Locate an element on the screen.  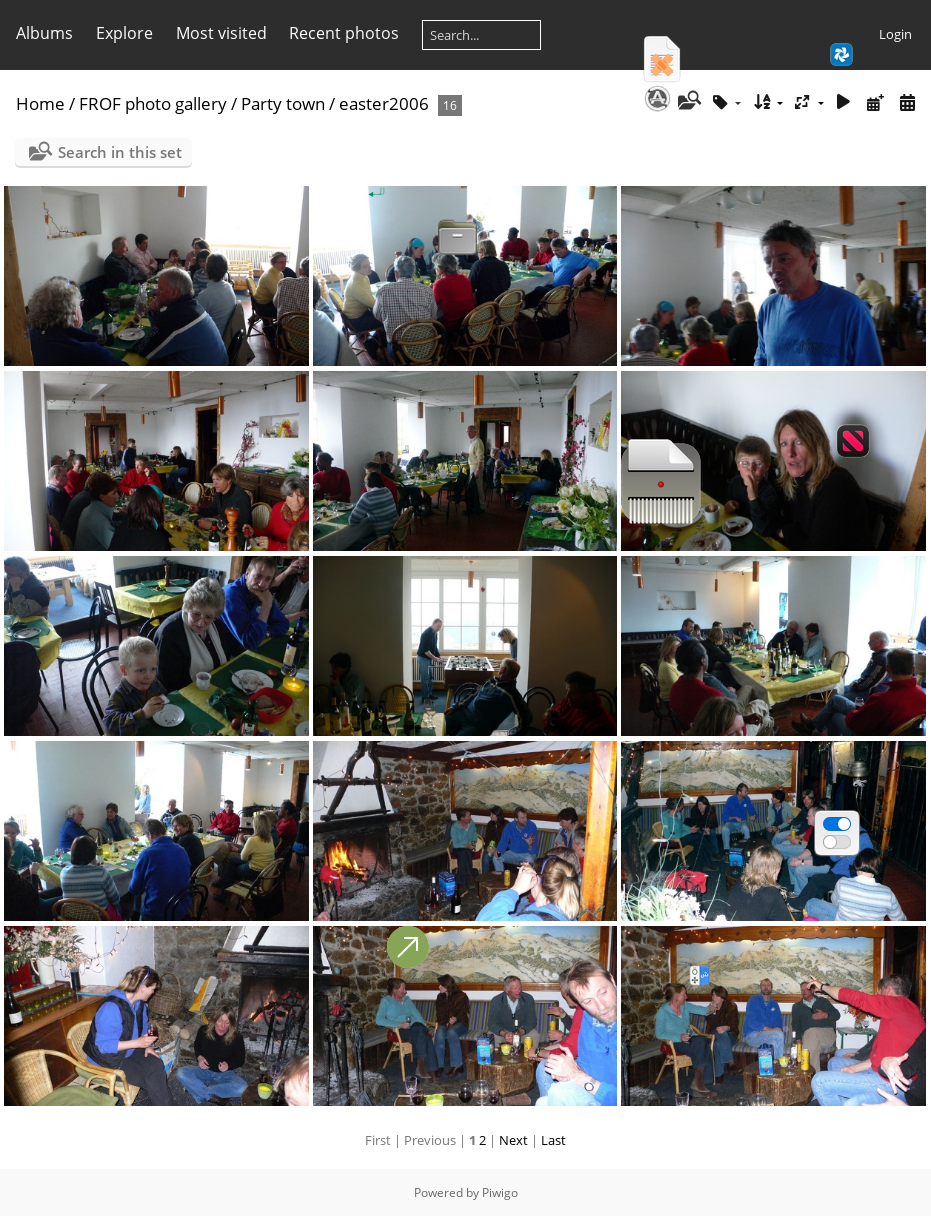
open chakra linux distribution is located at coordinates (841, 54).